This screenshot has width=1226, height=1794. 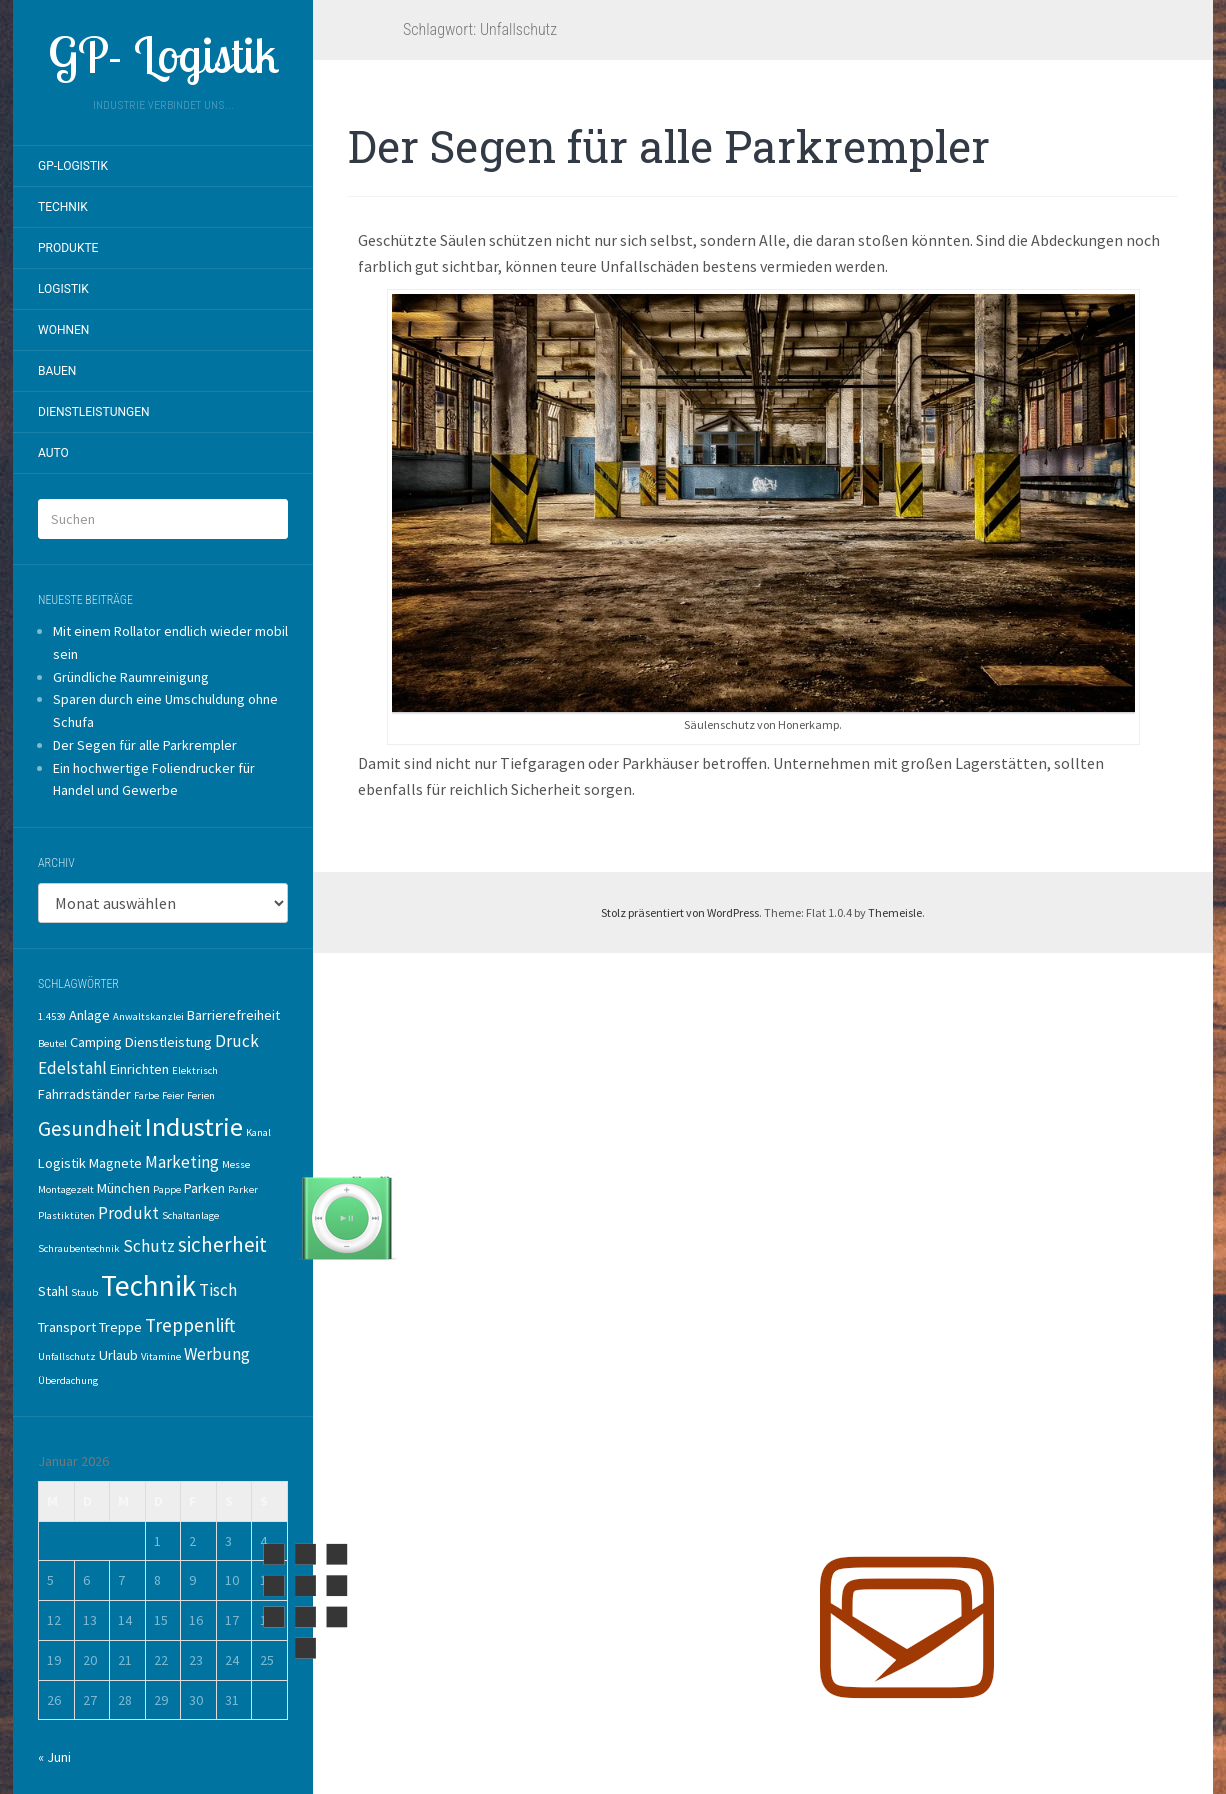 I want to click on iPod shuffle device icon, so click(x=347, y=1218).